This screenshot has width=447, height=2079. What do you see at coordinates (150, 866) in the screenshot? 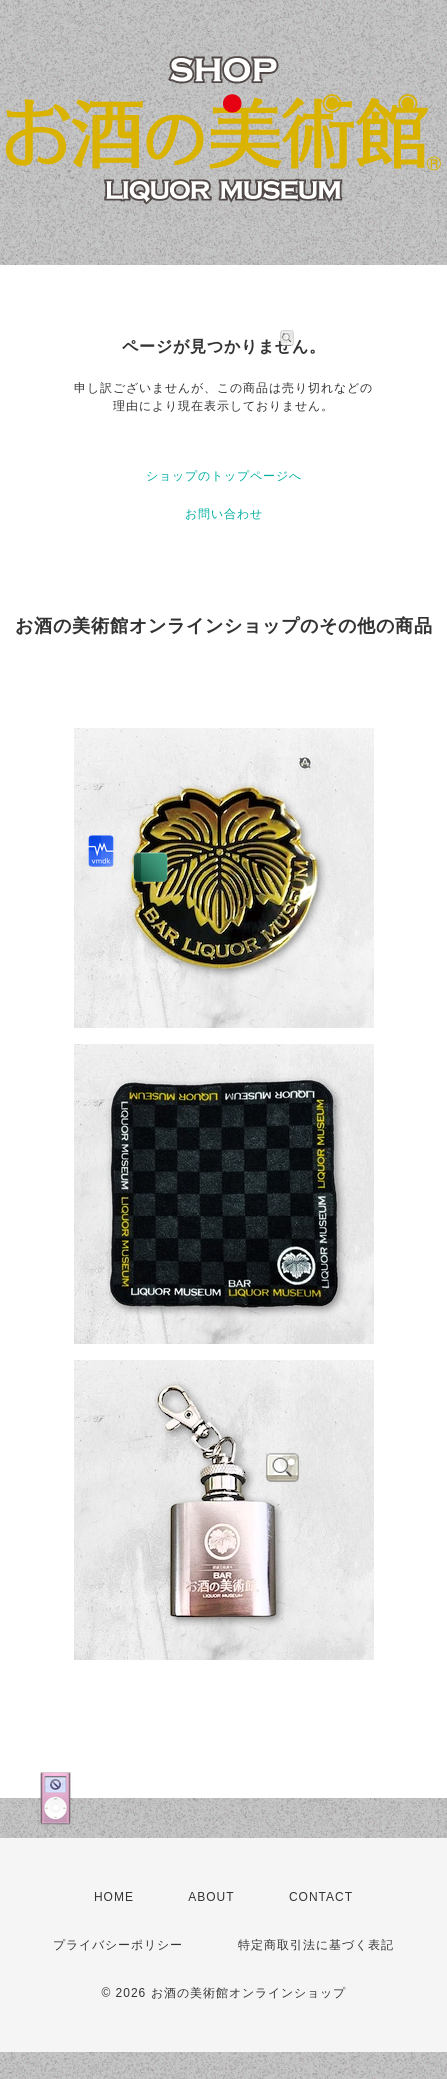
I see `access desktop folder or files` at bounding box center [150, 866].